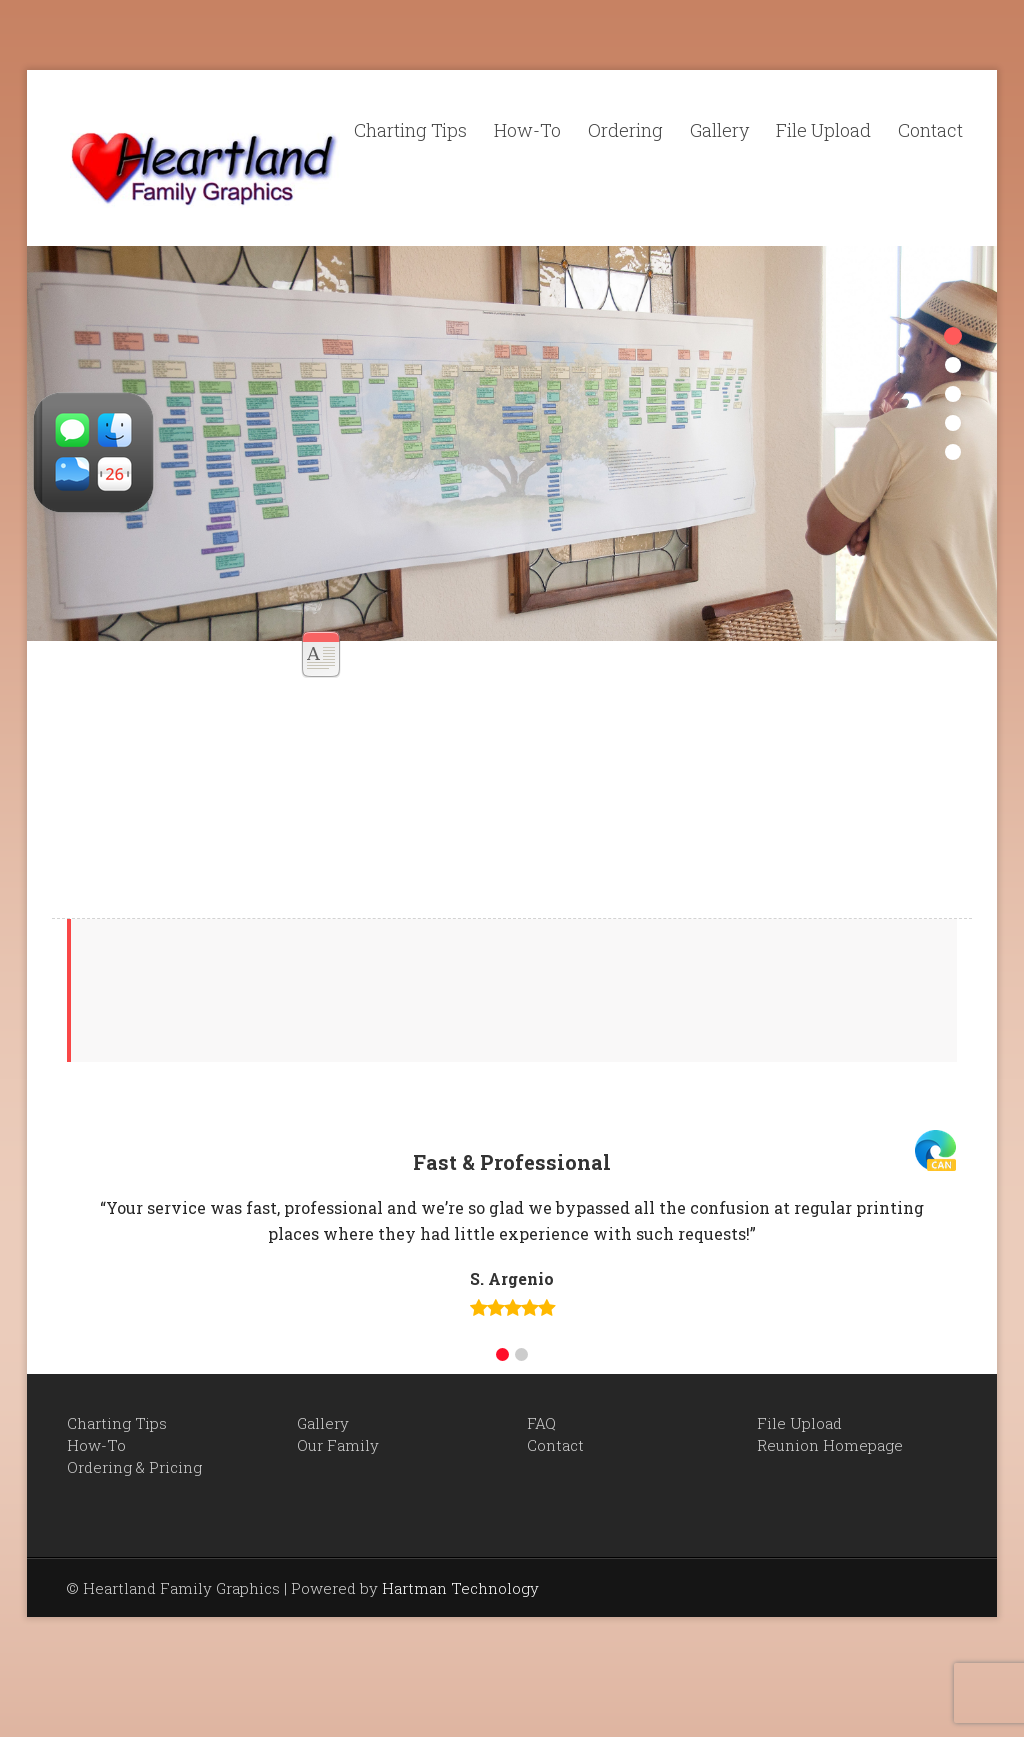  Describe the element at coordinates (93, 452) in the screenshot. I see `preview and browse installed app icons` at that location.